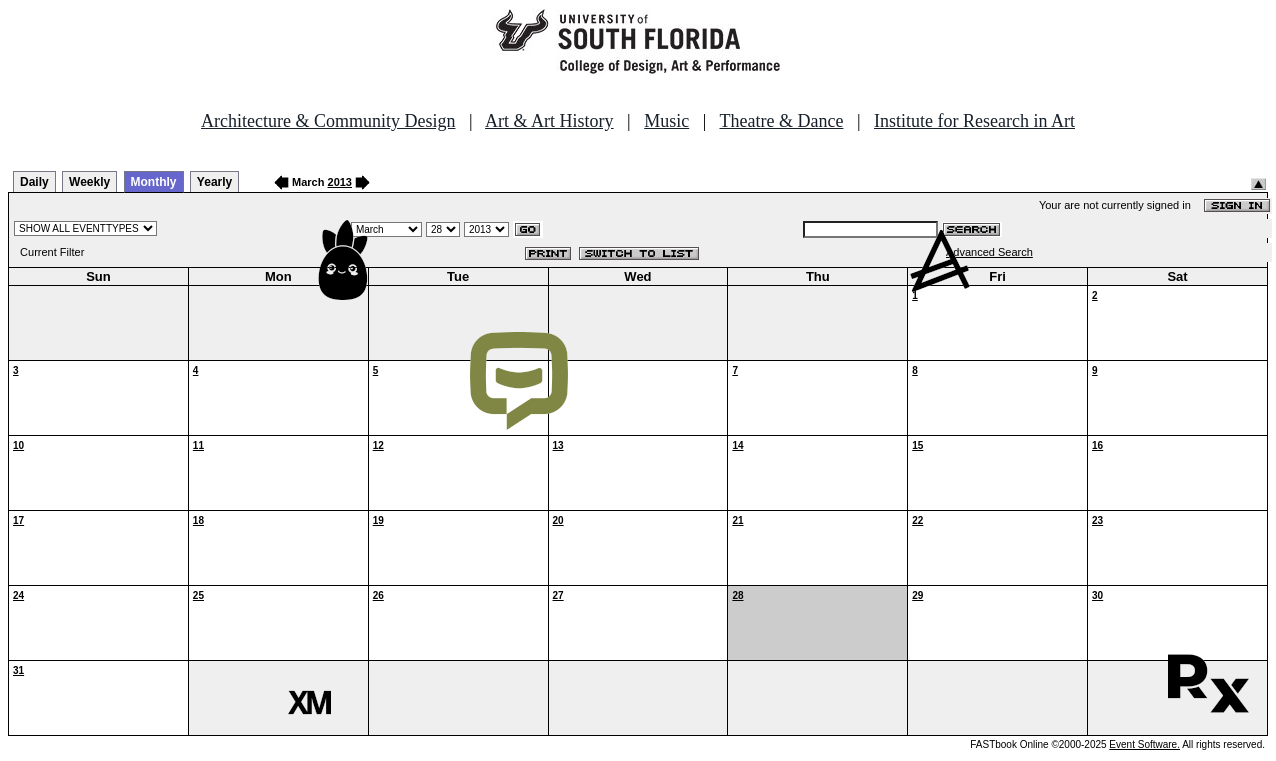 This screenshot has width=1276, height=761. Describe the element at coordinates (1208, 683) in the screenshot. I see `open Reactive Resume app` at that location.